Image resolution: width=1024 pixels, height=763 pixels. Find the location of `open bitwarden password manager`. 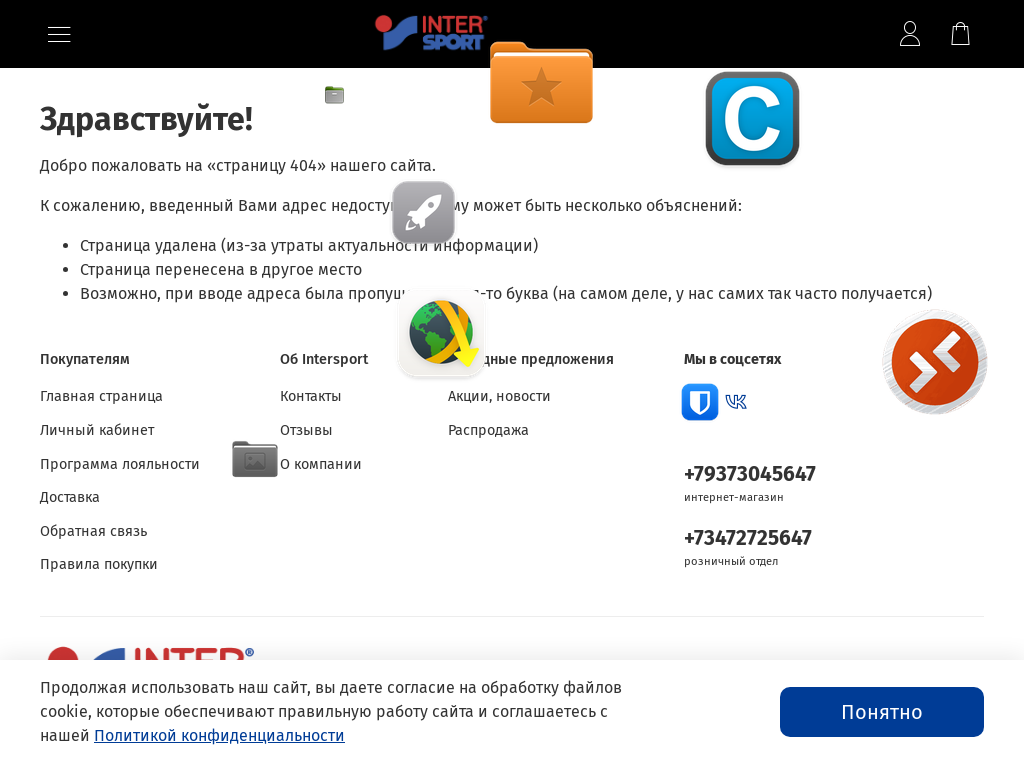

open bitwarden password manager is located at coordinates (700, 402).